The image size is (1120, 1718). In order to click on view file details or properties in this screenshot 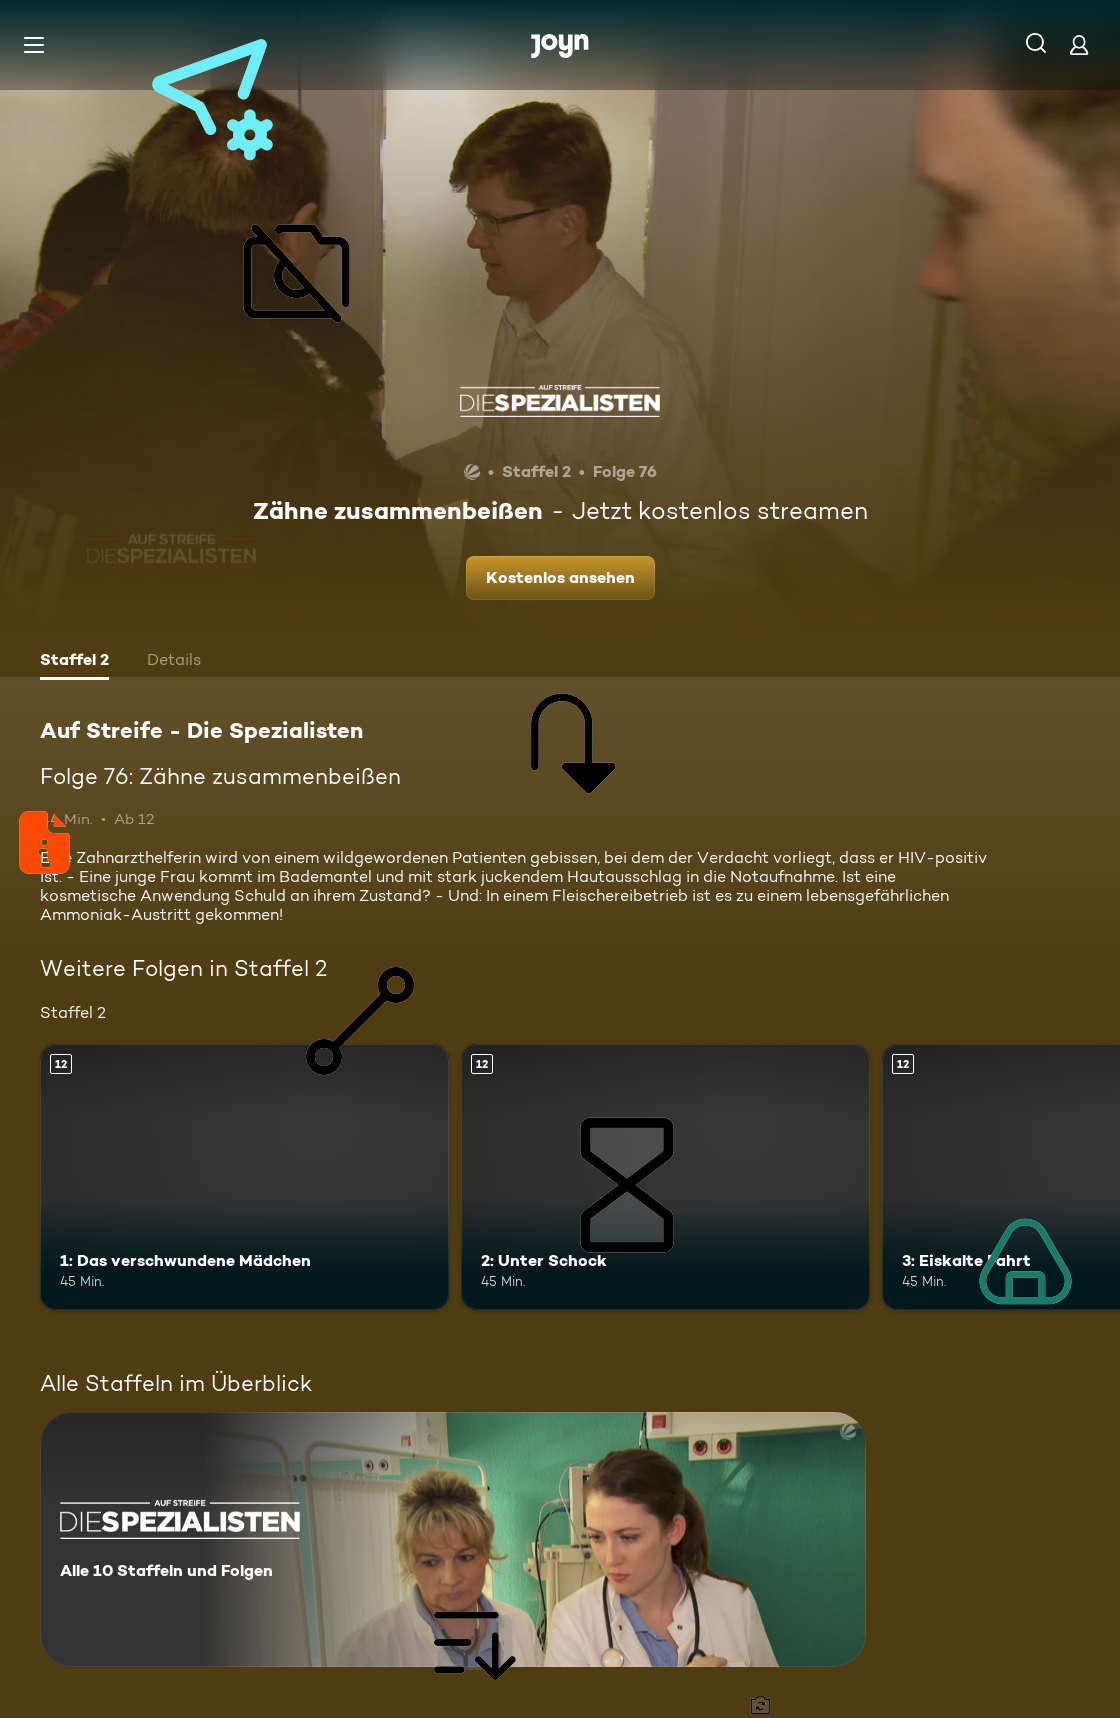, I will do `click(44, 842)`.